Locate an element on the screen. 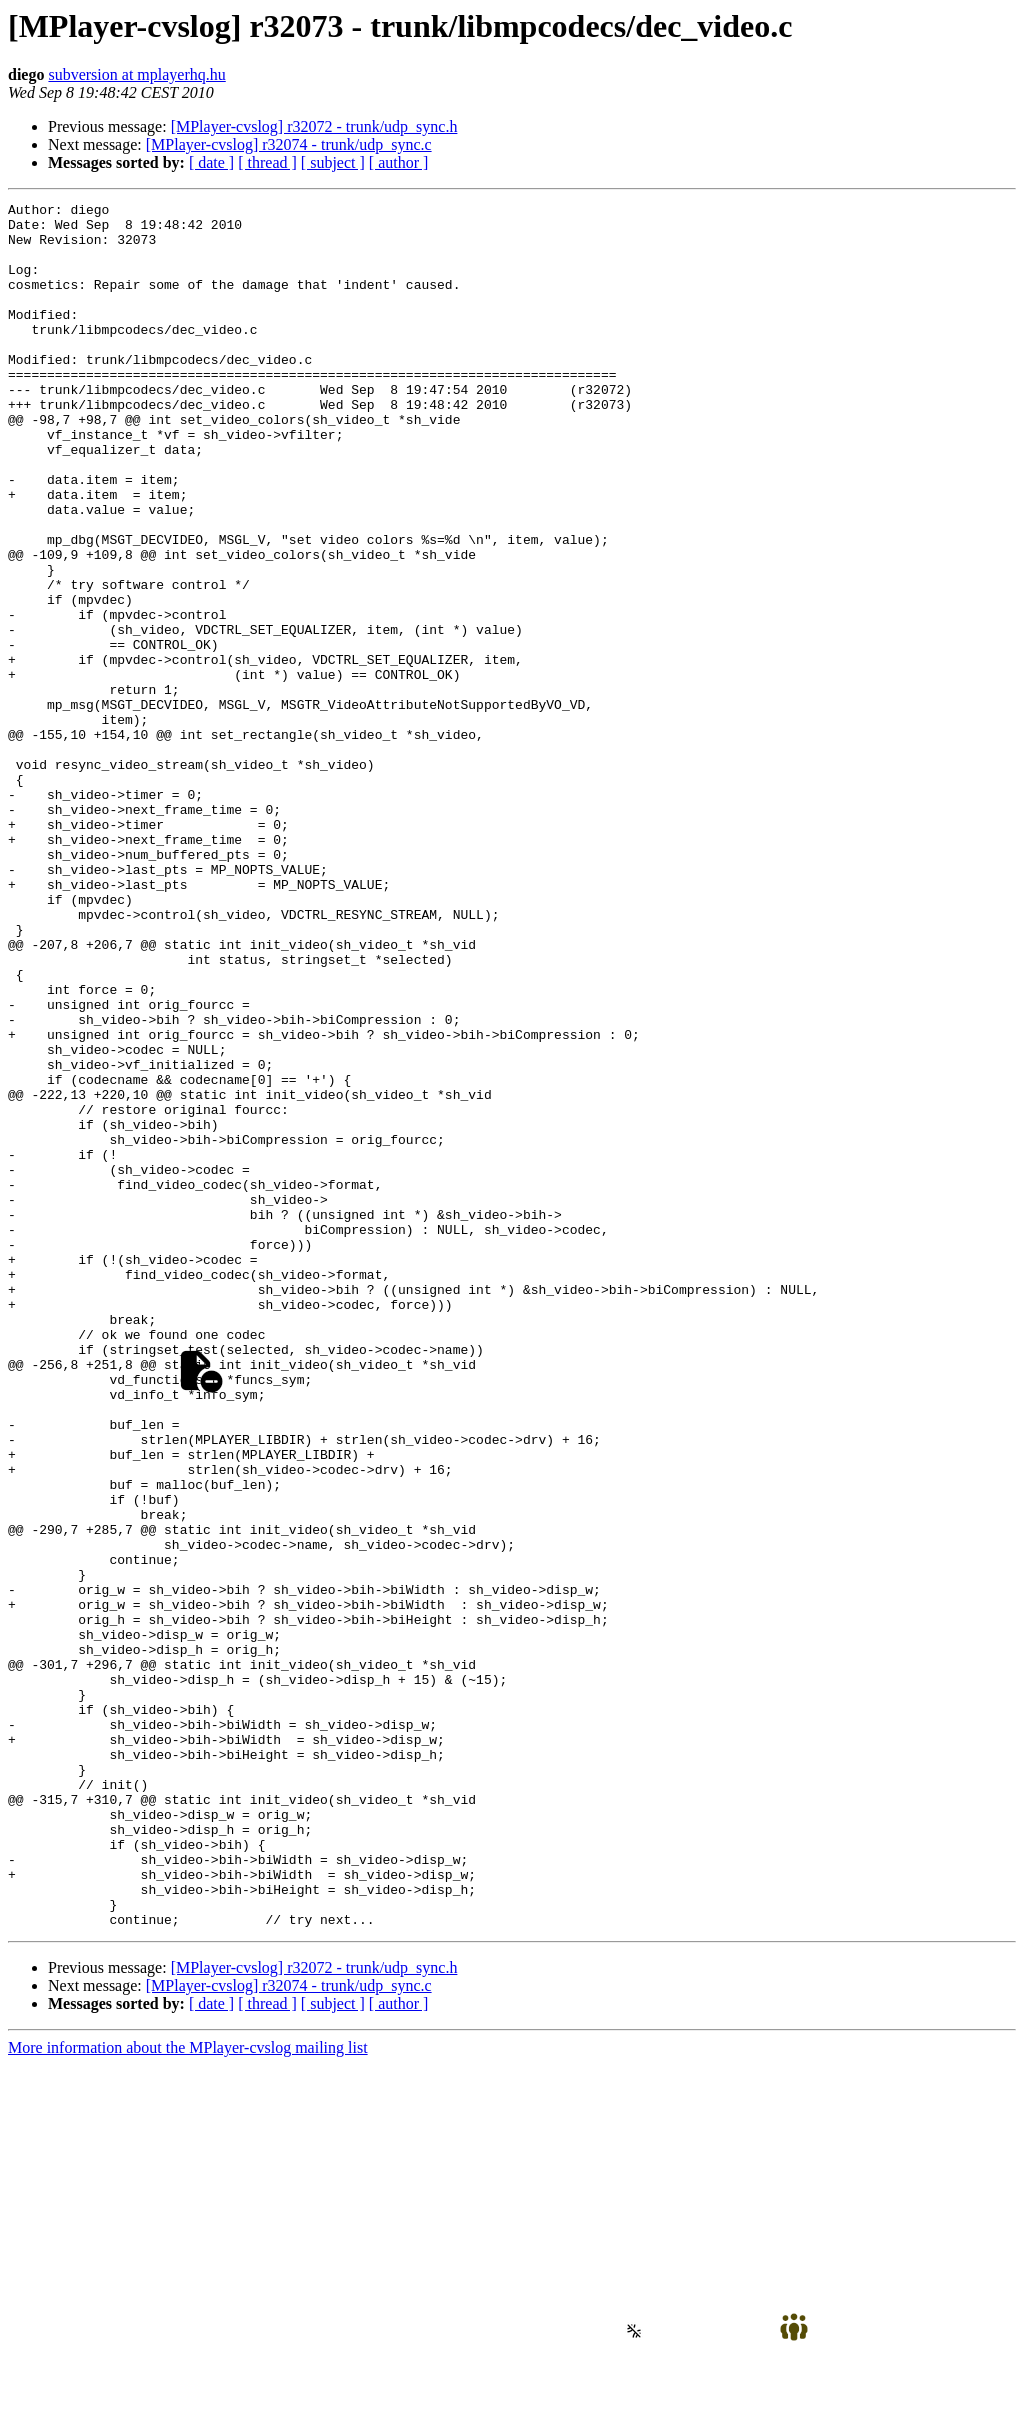 This screenshot has width=1024, height=2410. view group members is located at coordinates (794, 2327).